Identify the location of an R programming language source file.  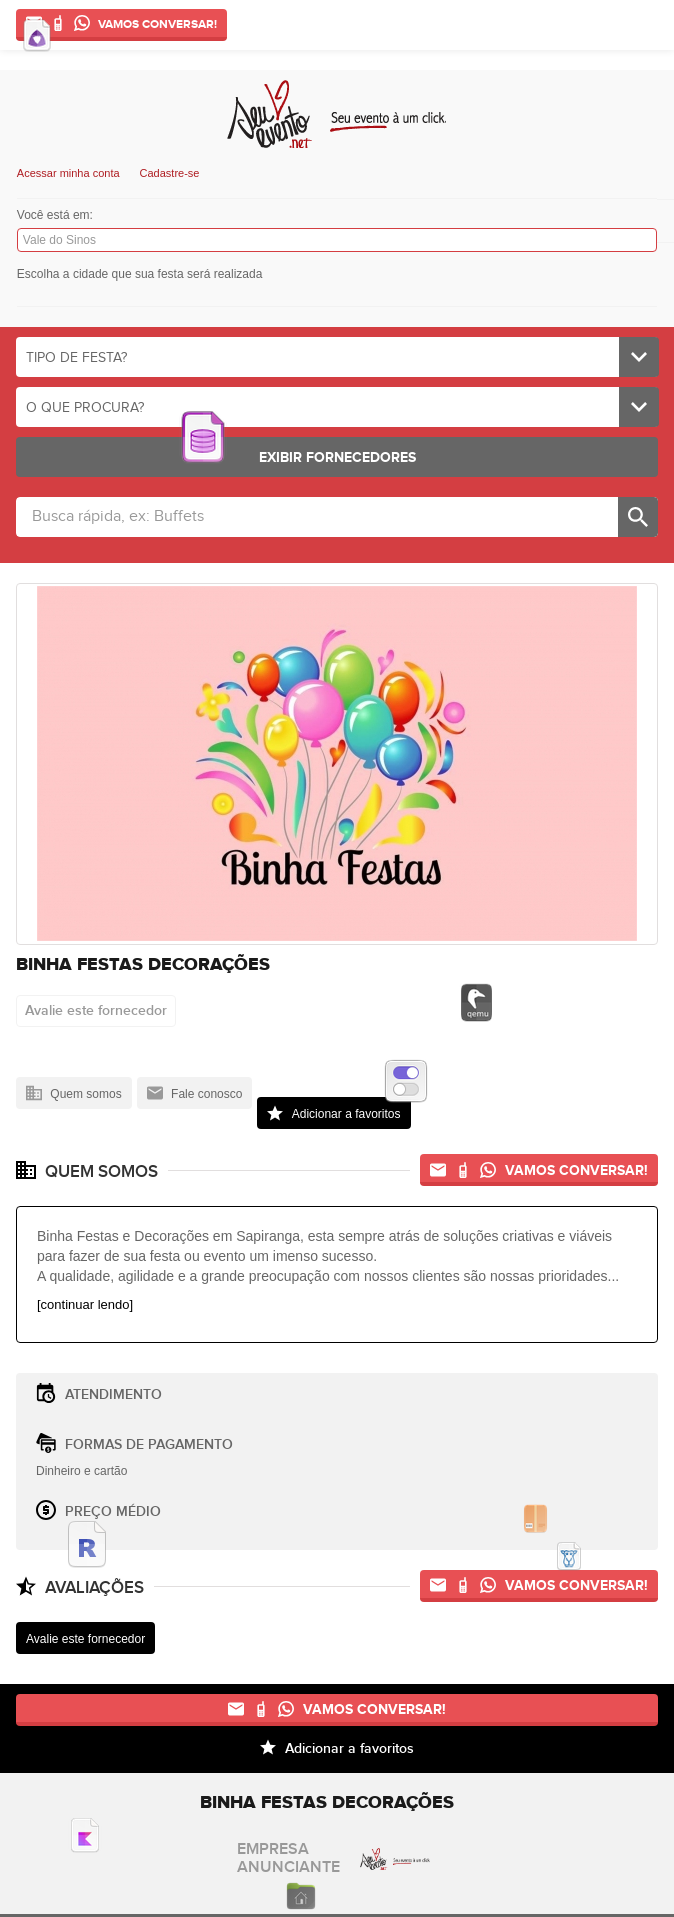
(87, 1544).